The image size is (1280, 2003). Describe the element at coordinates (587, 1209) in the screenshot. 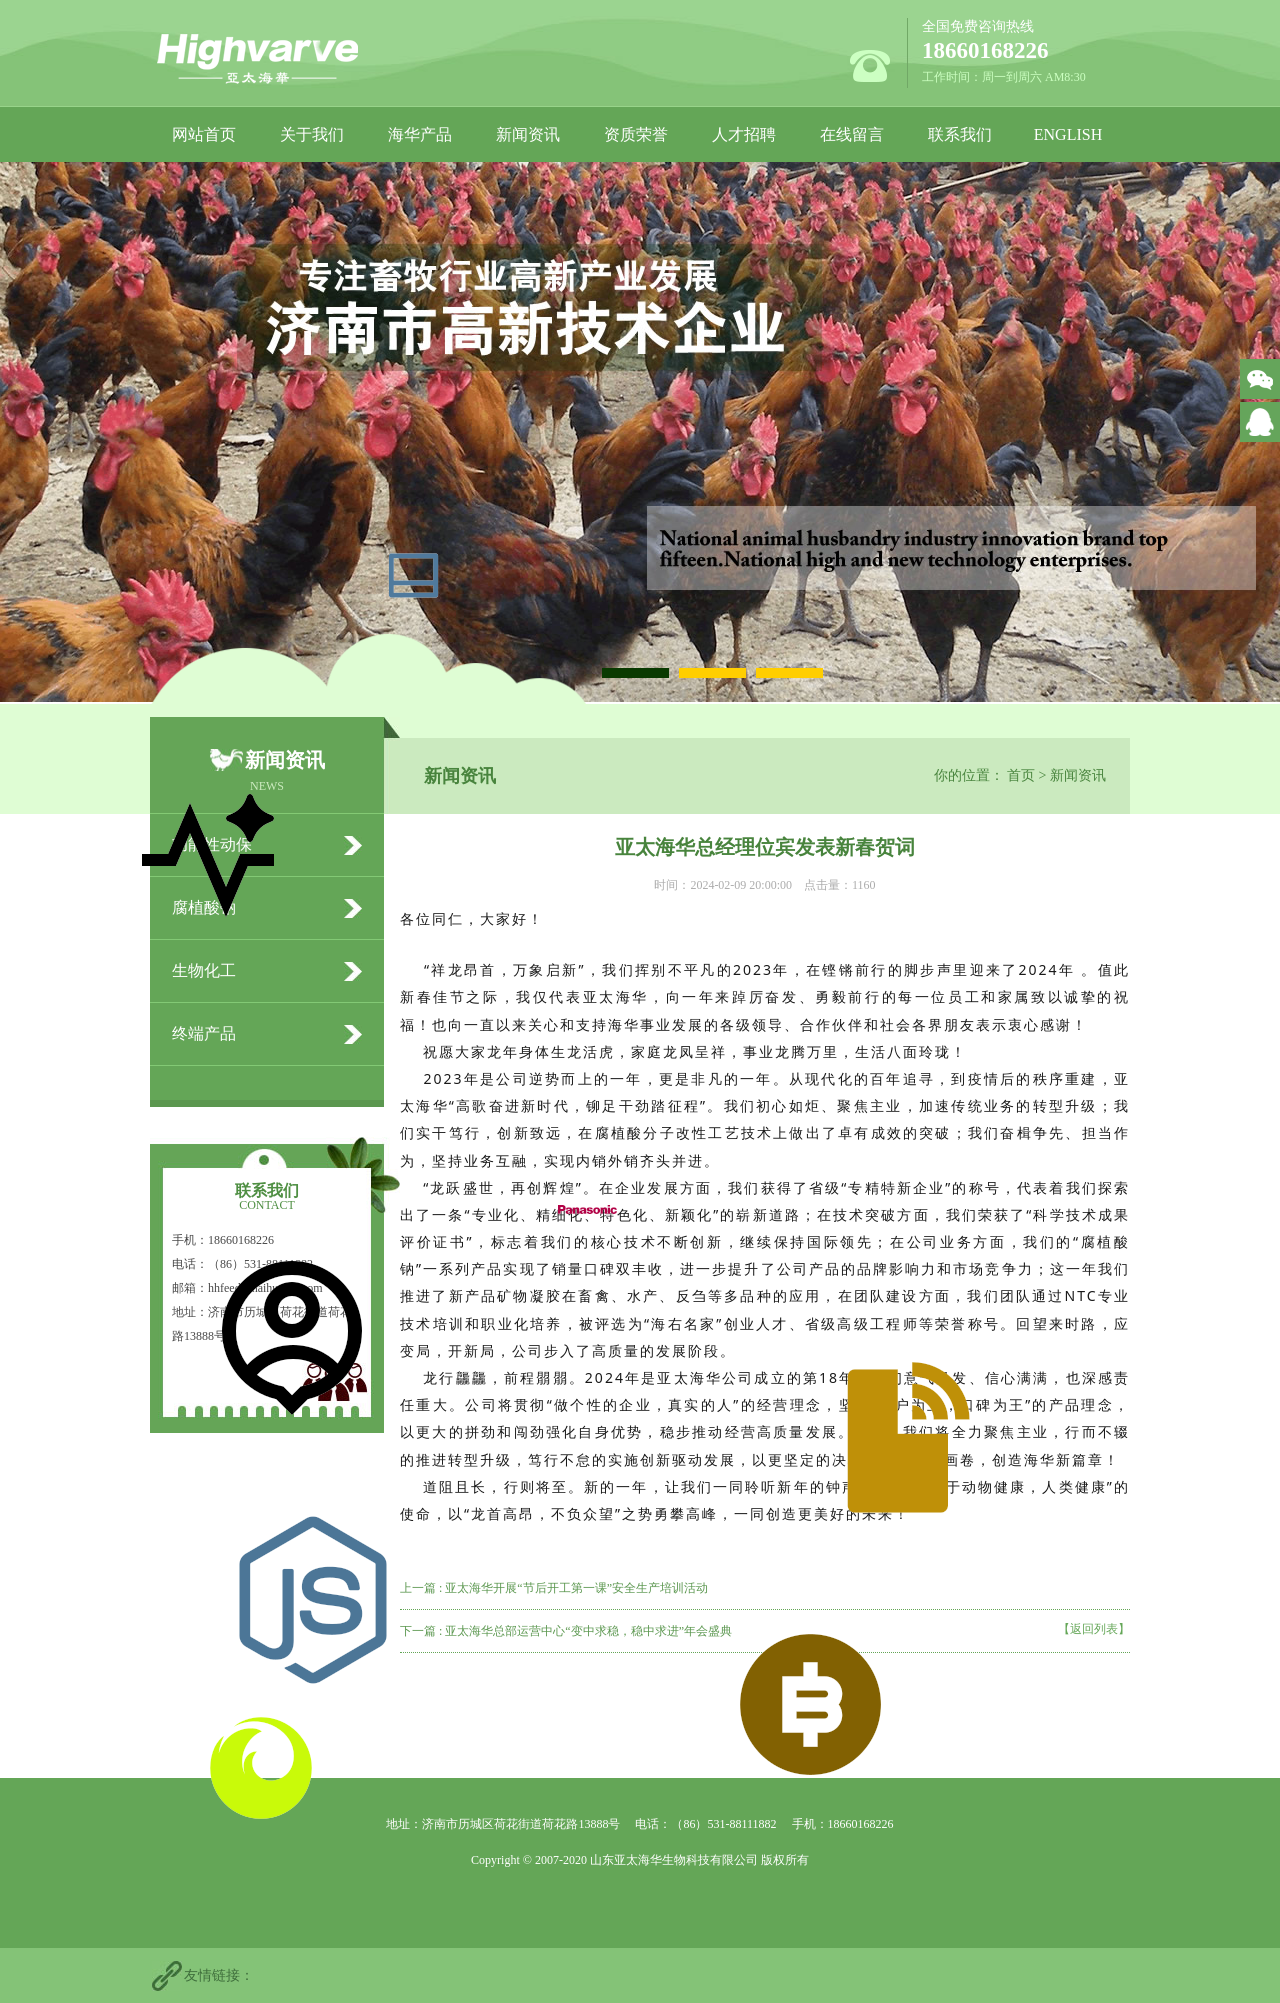

I see `panasonic brand logo` at that location.